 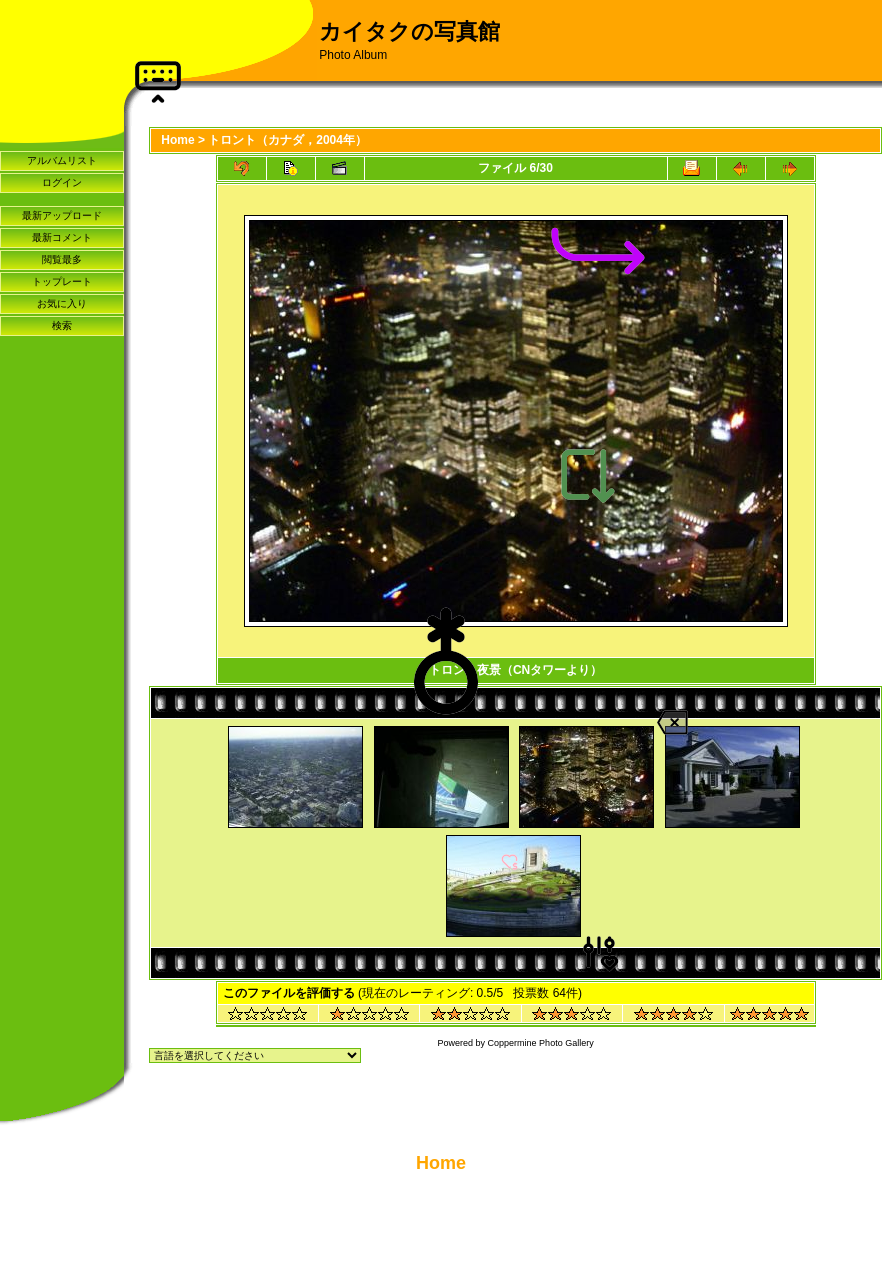 What do you see at coordinates (509, 861) in the screenshot?
I see `donate to a cause or charity` at bounding box center [509, 861].